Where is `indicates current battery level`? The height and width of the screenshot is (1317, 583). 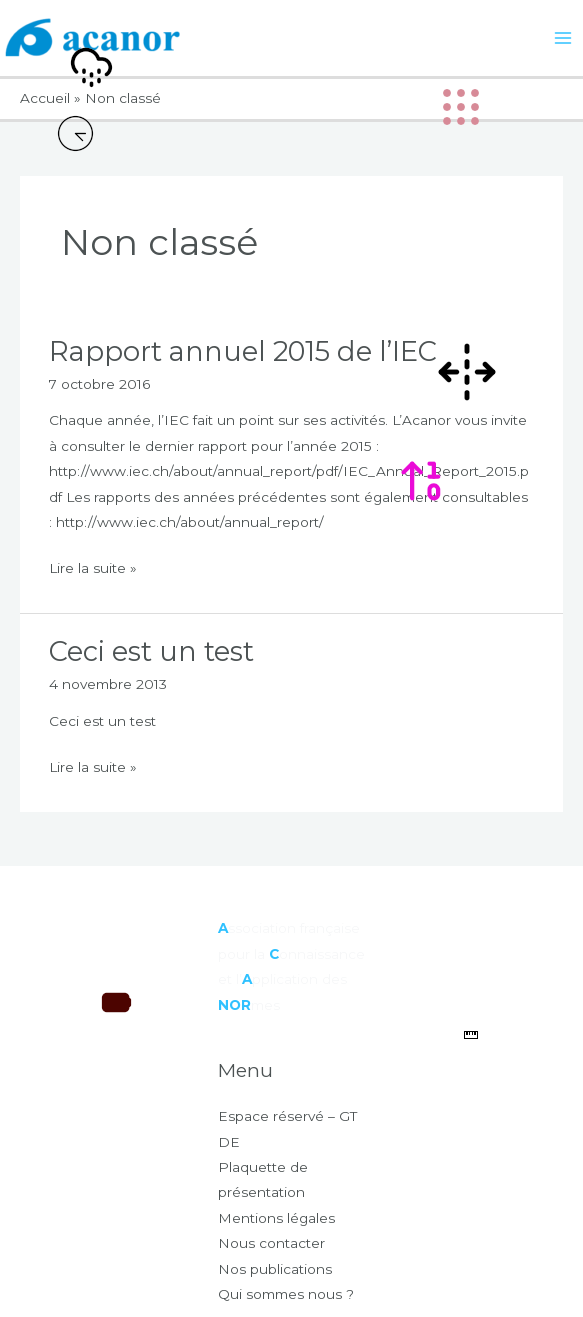 indicates current battery level is located at coordinates (116, 1002).